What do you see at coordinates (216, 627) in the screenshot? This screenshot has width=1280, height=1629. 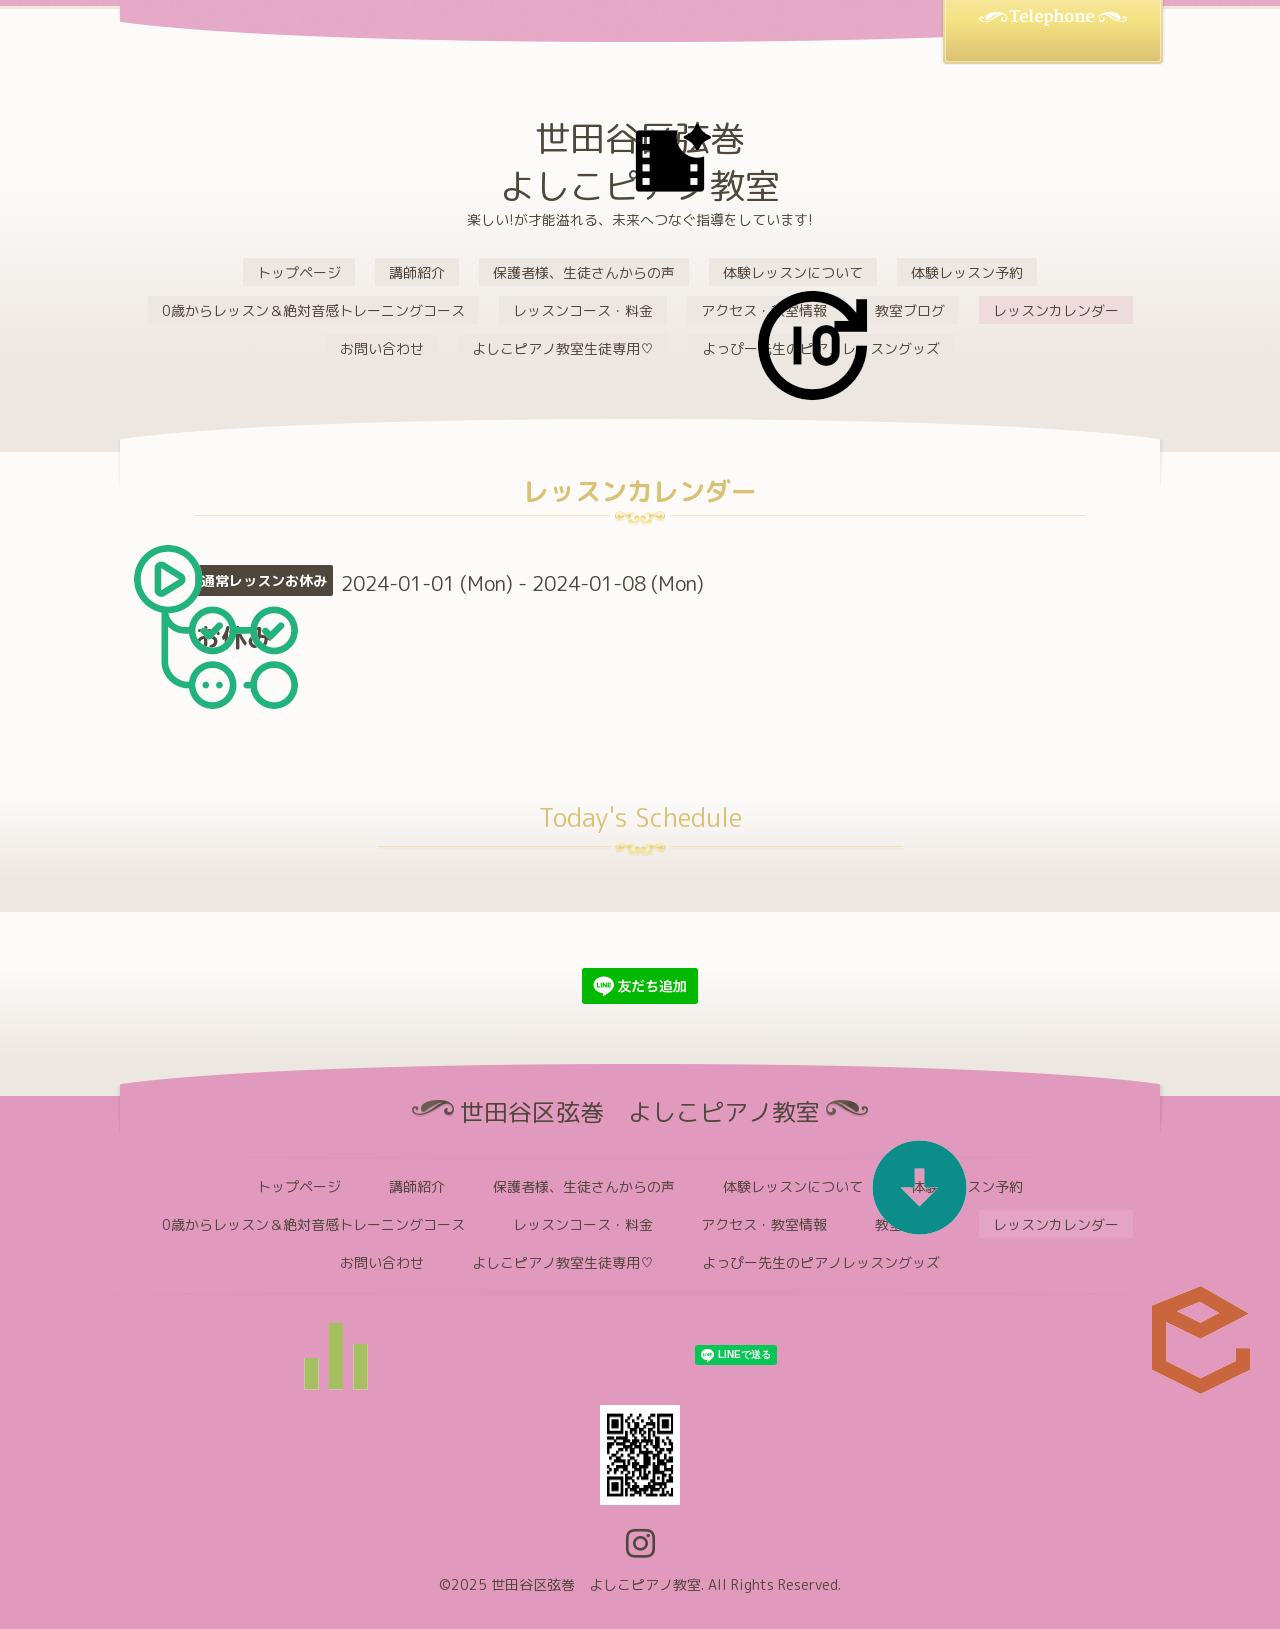 I see `github actions workflow automation logo` at bounding box center [216, 627].